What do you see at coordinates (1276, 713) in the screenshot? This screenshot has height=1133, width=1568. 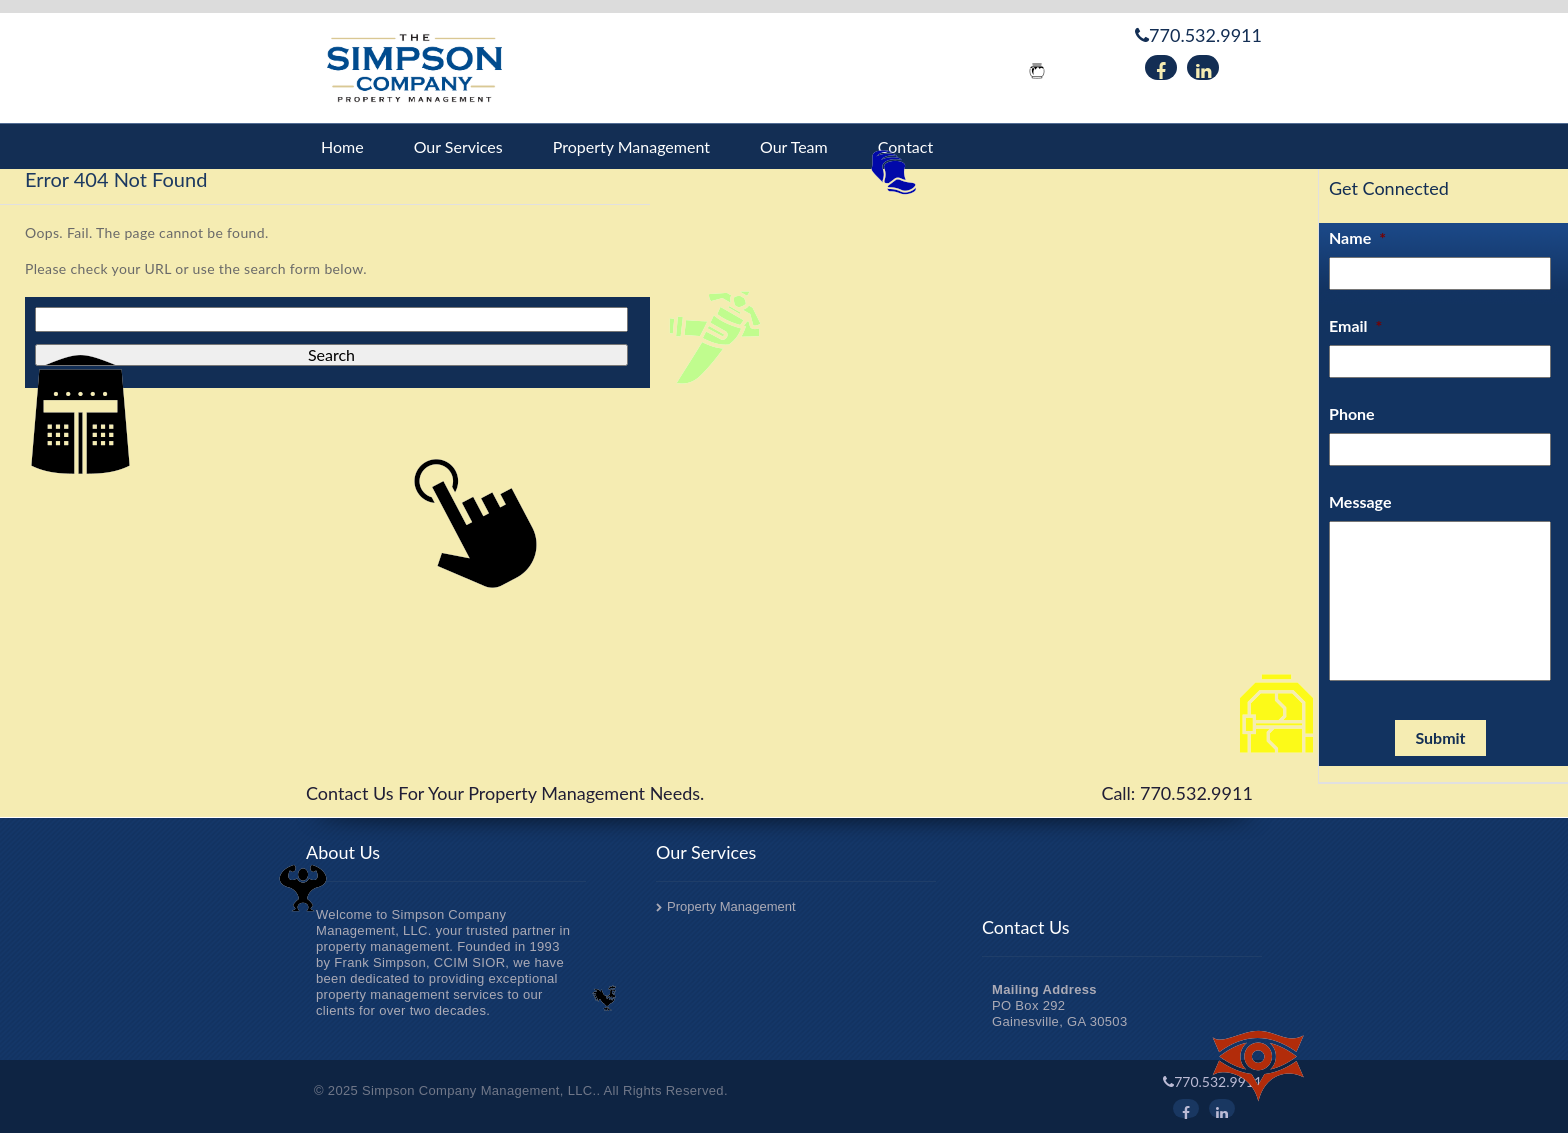 I see `access airlock or sealed compartment controls` at bounding box center [1276, 713].